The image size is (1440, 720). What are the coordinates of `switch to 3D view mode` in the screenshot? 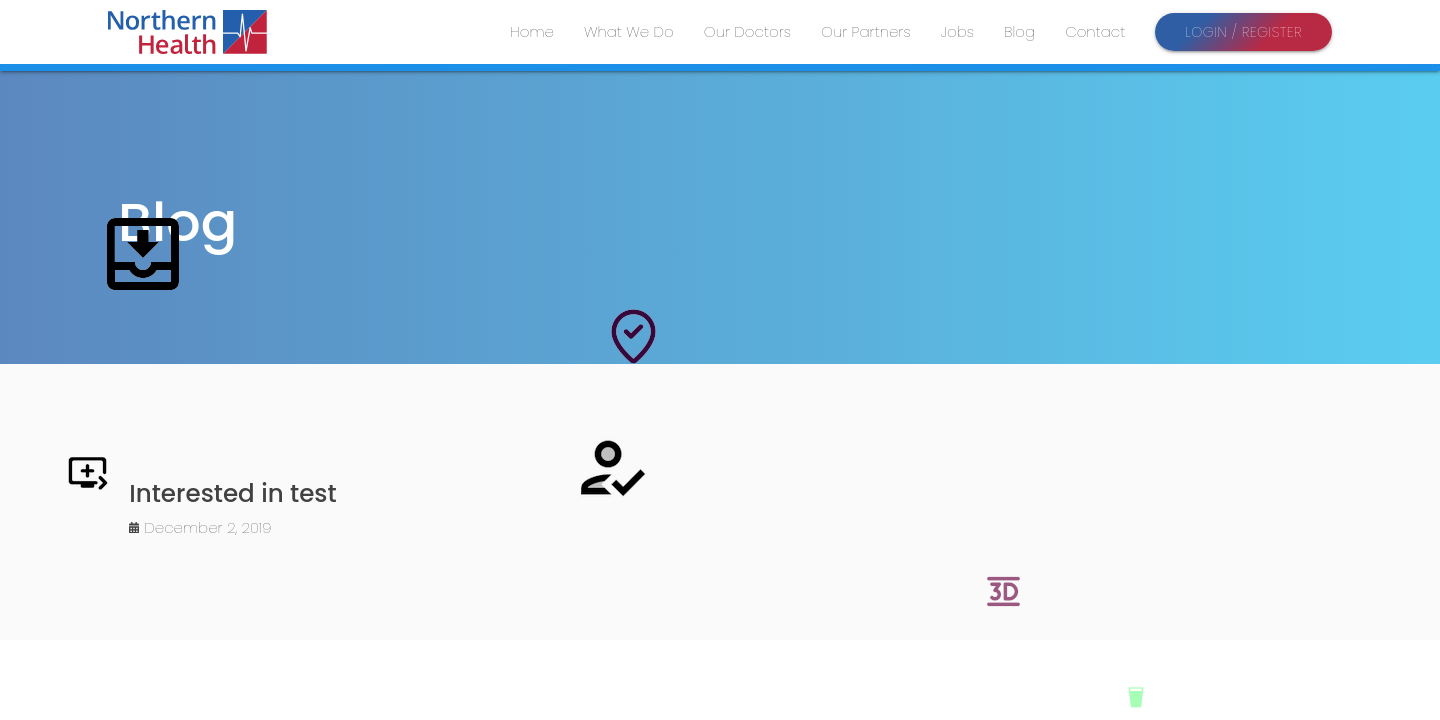 It's located at (1003, 591).